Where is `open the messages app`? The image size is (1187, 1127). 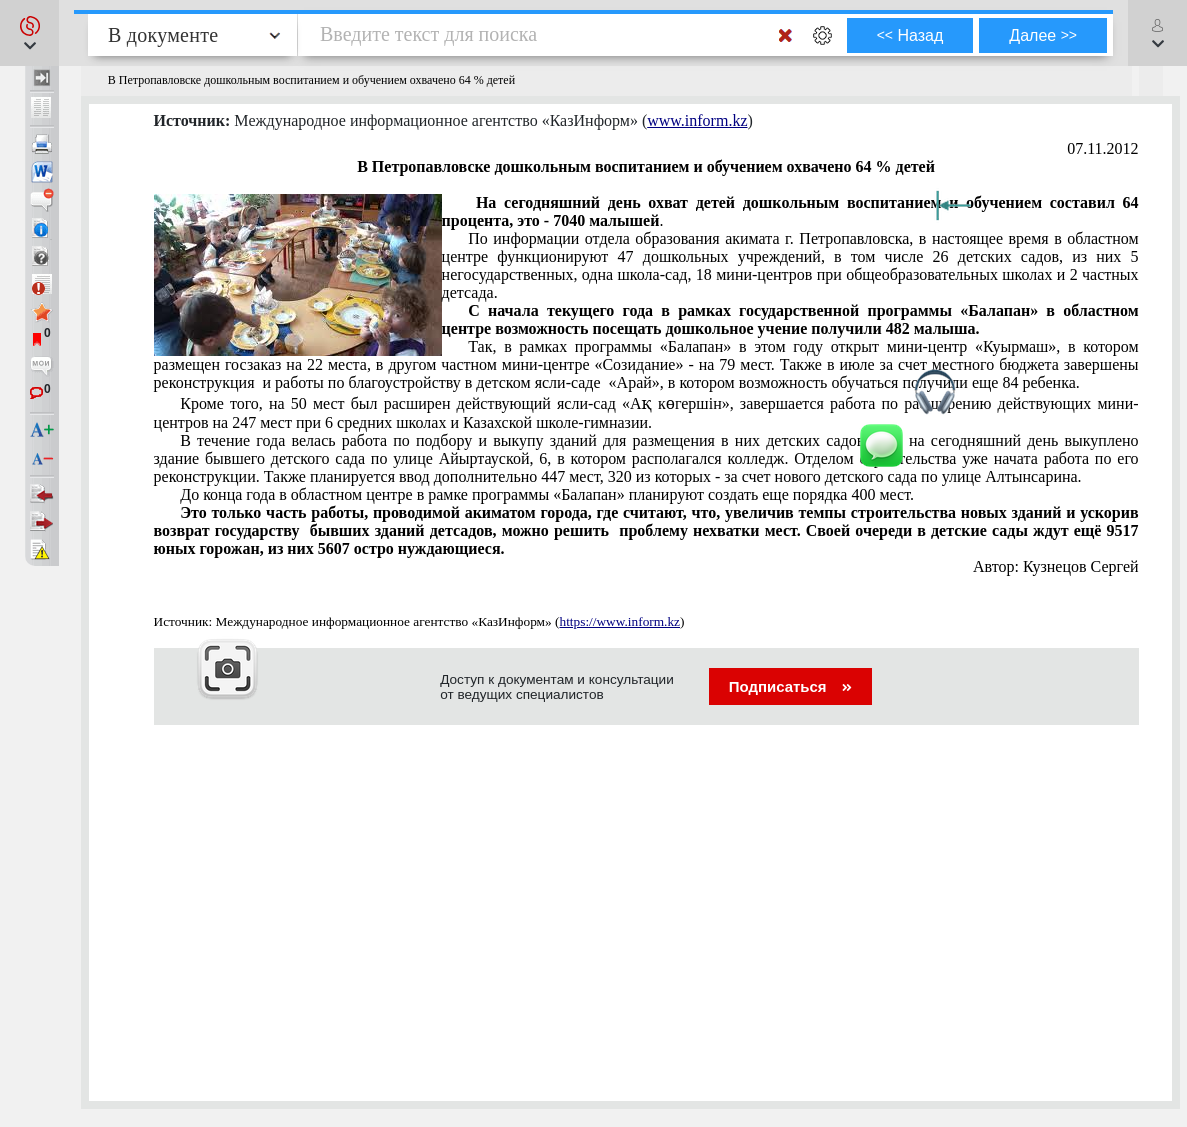
open the messages app is located at coordinates (881, 445).